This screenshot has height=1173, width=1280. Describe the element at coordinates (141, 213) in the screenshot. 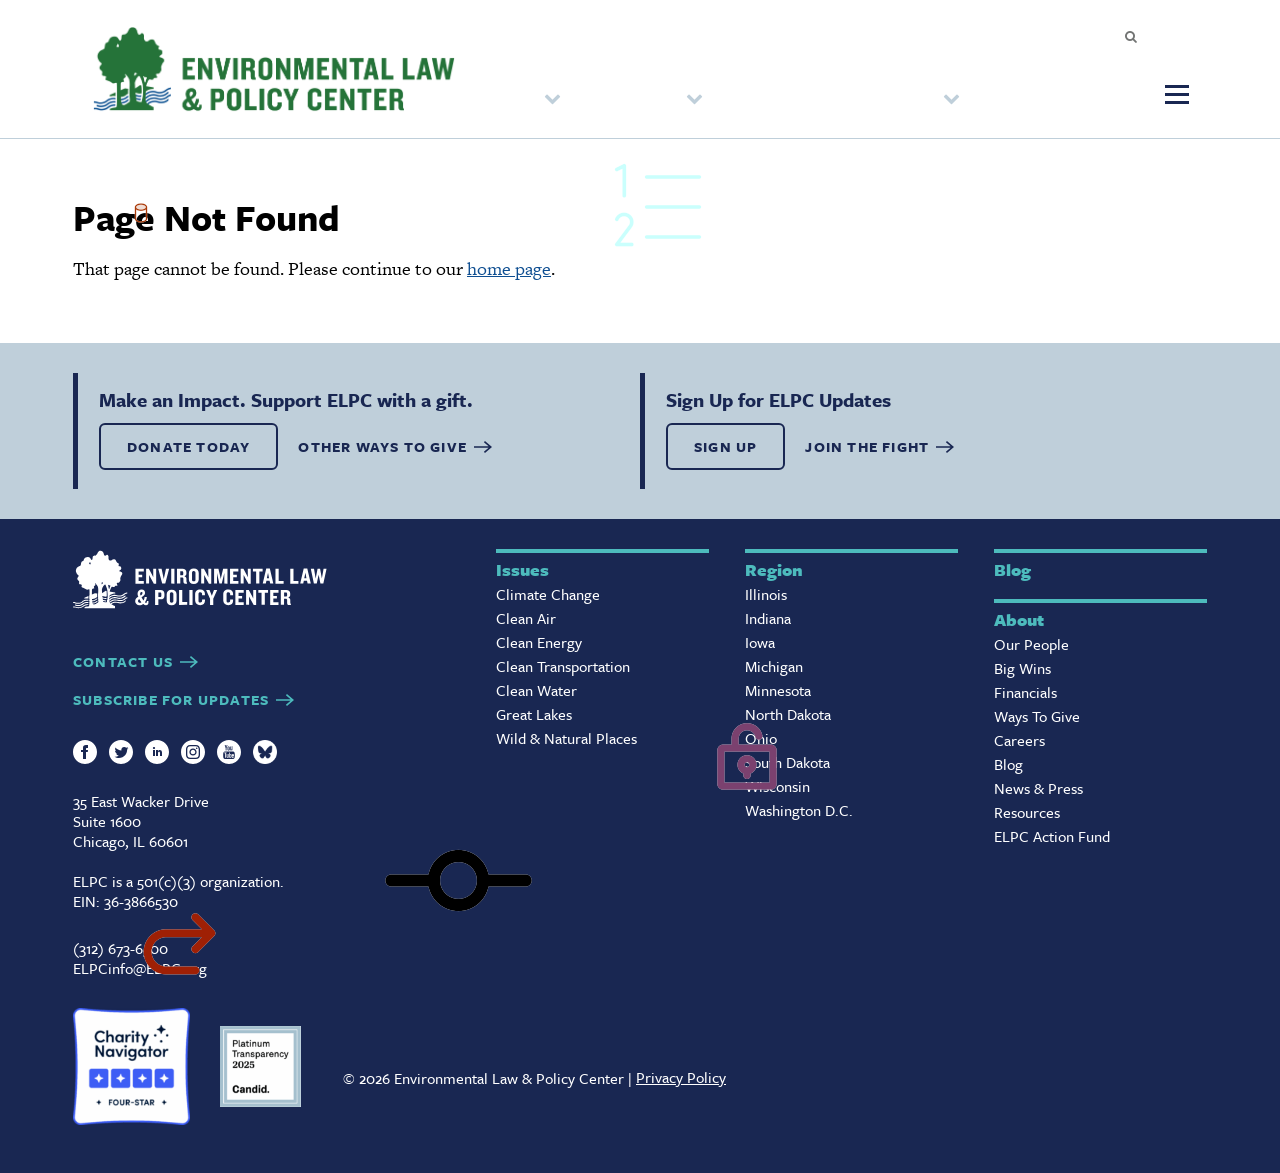

I see `database or data storage` at that location.